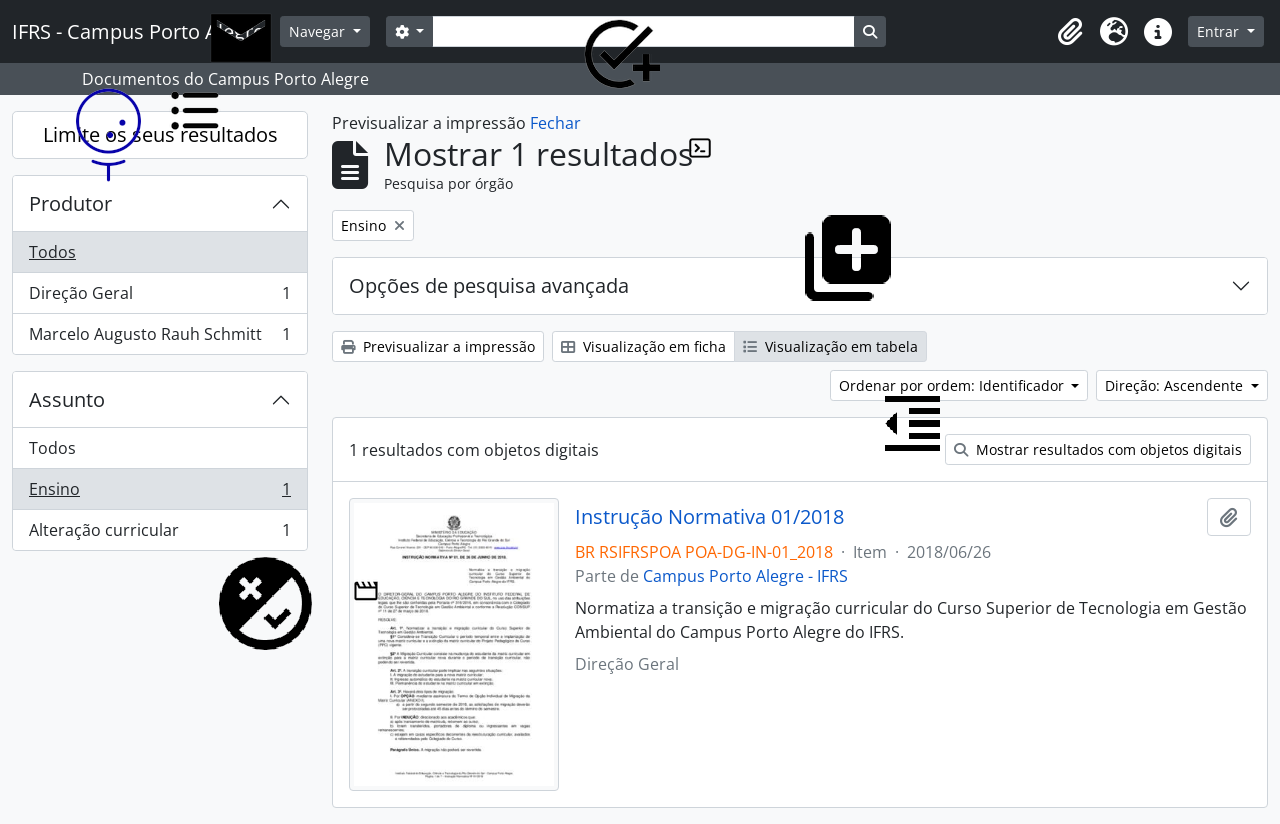  I want to click on add a new task to your list, so click(619, 54).